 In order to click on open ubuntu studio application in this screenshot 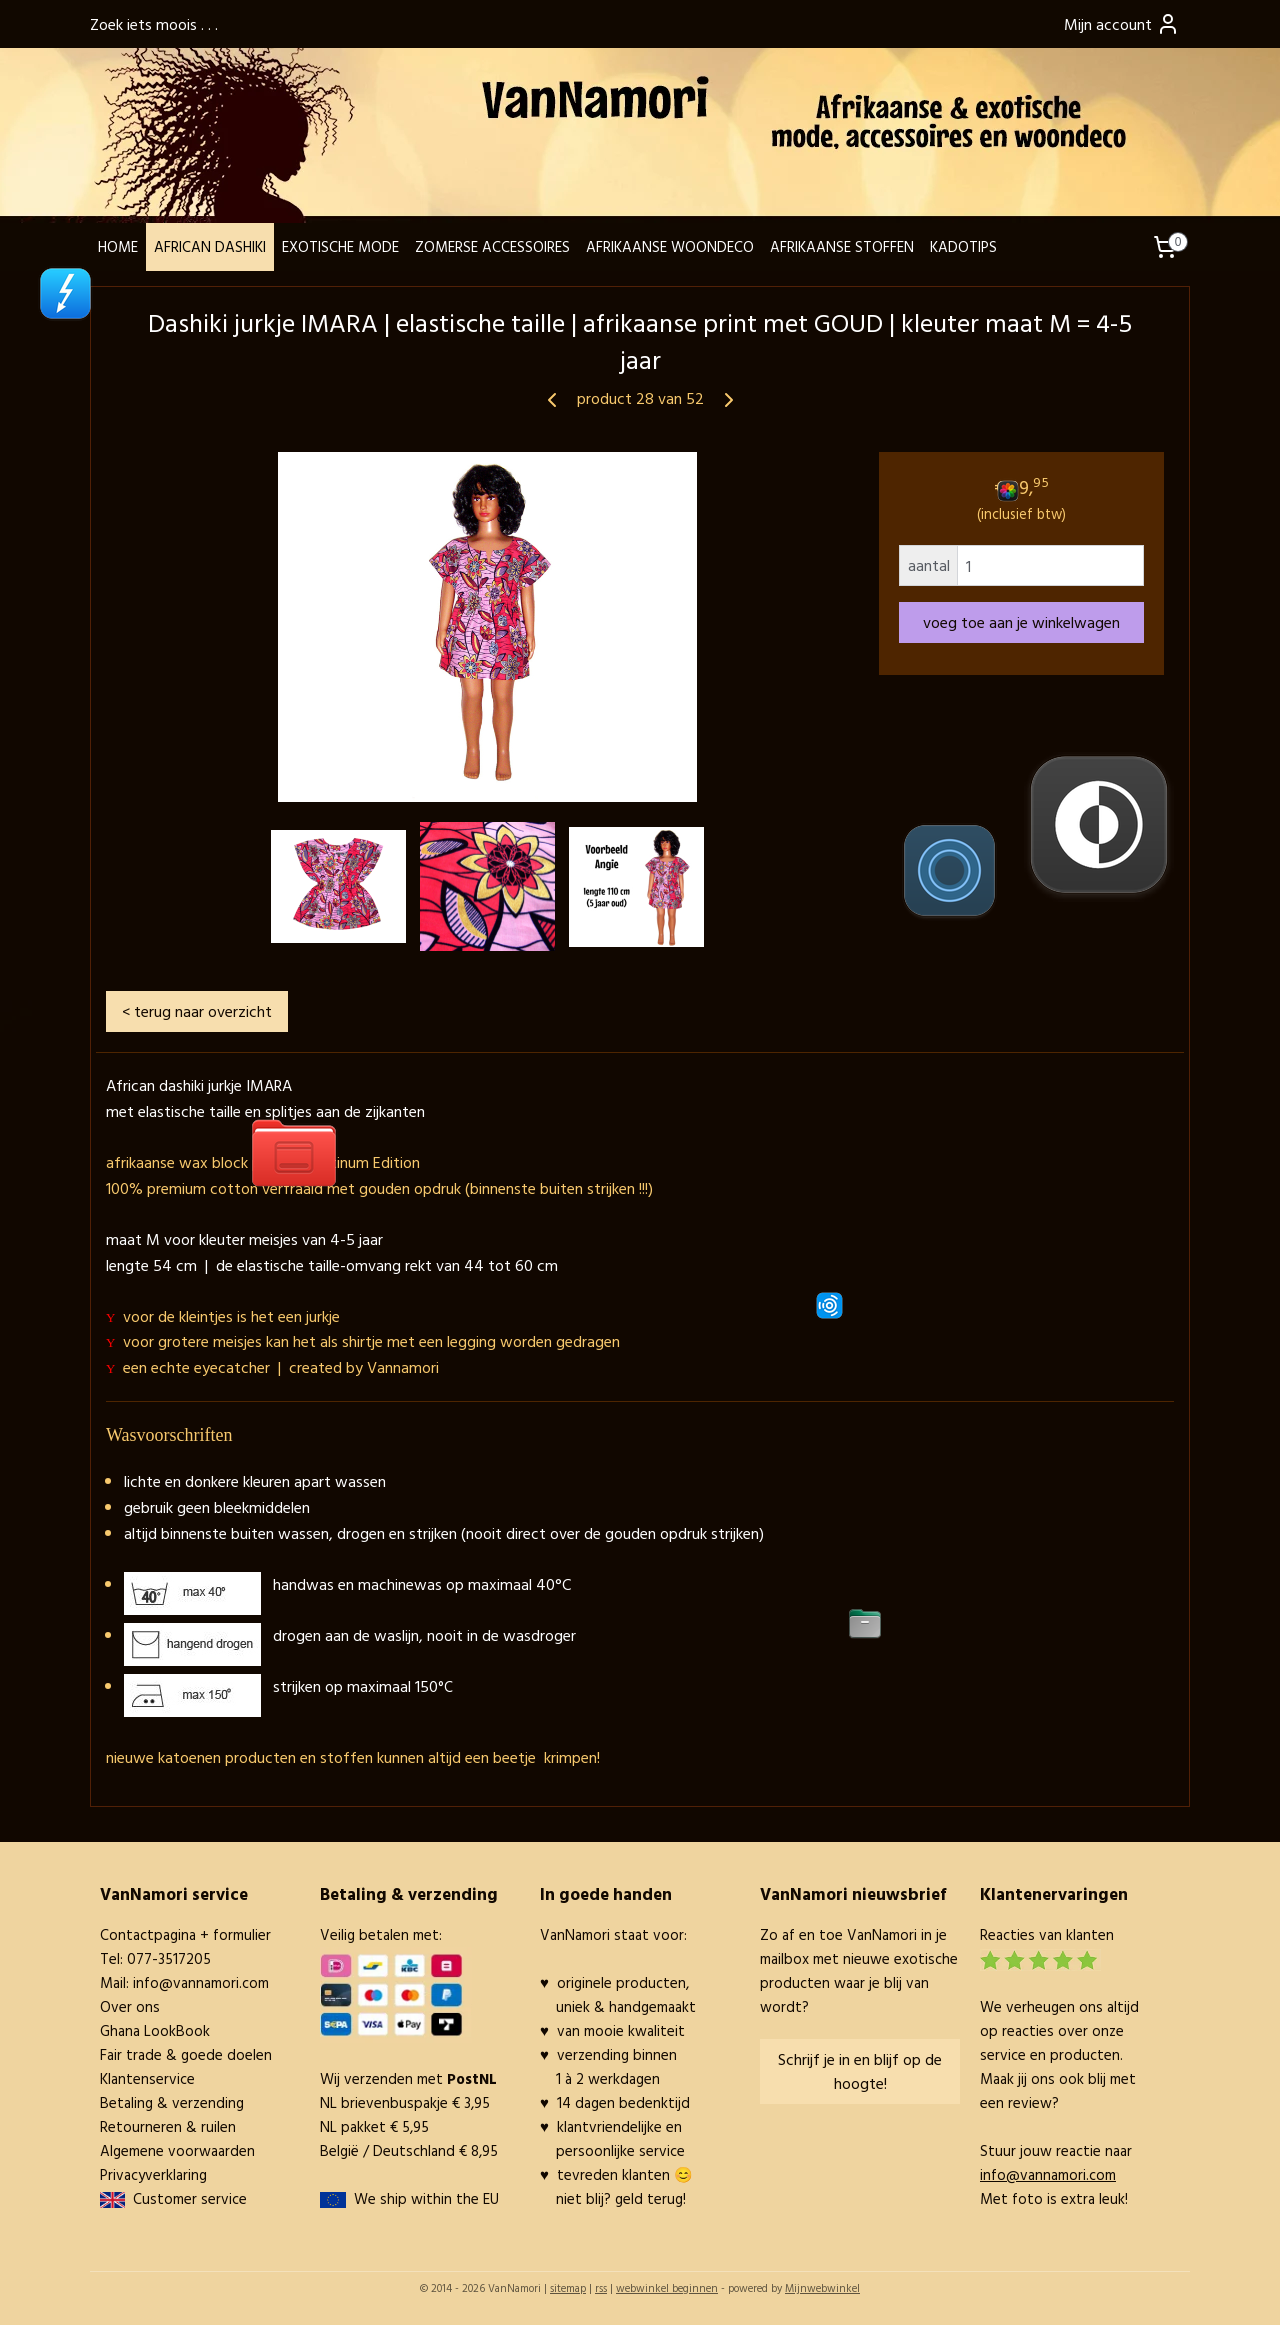, I will do `click(829, 1305)`.